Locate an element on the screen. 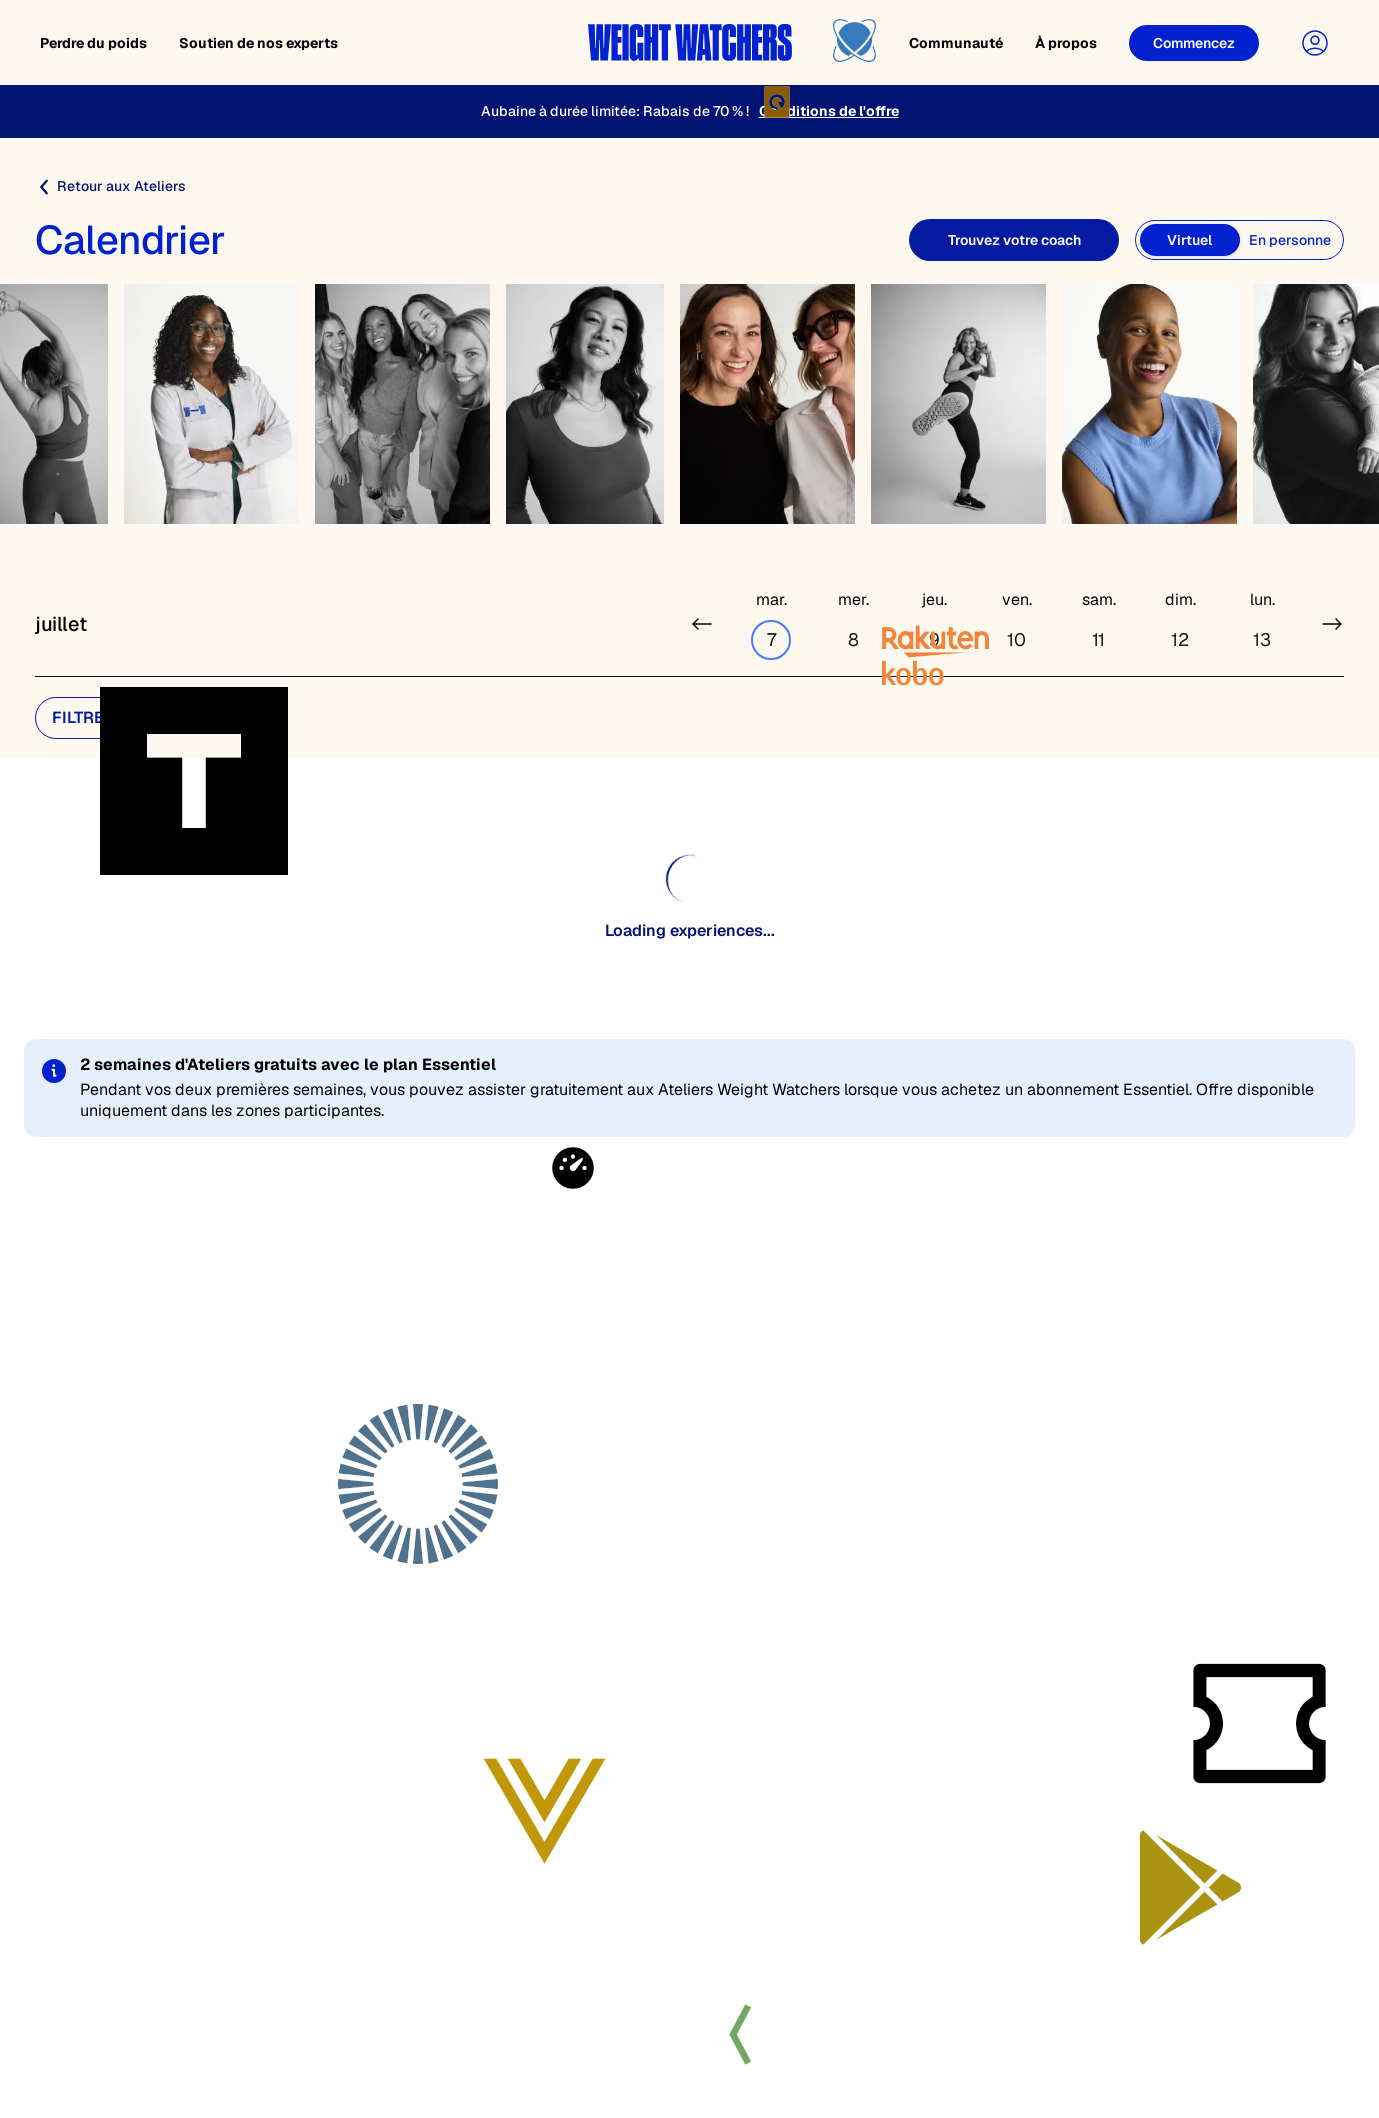 Image resolution: width=1379 pixels, height=2118 pixels. restore device from backup is located at coordinates (777, 102).